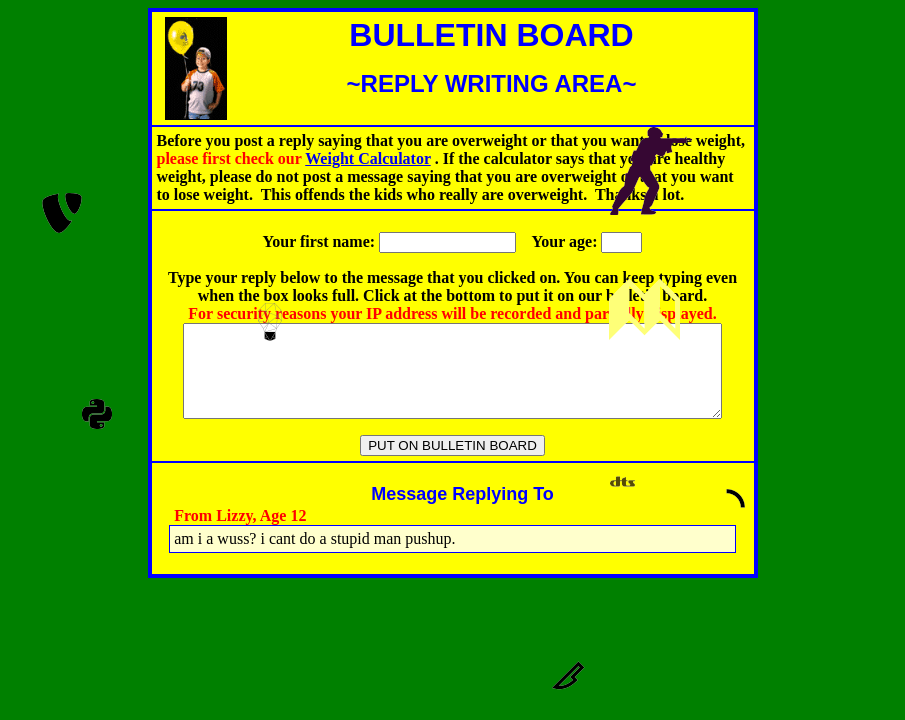 This screenshot has width=905, height=720. What do you see at coordinates (568, 675) in the screenshot?
I see `slice or cut selected elements` at bounding box center [568, 675].